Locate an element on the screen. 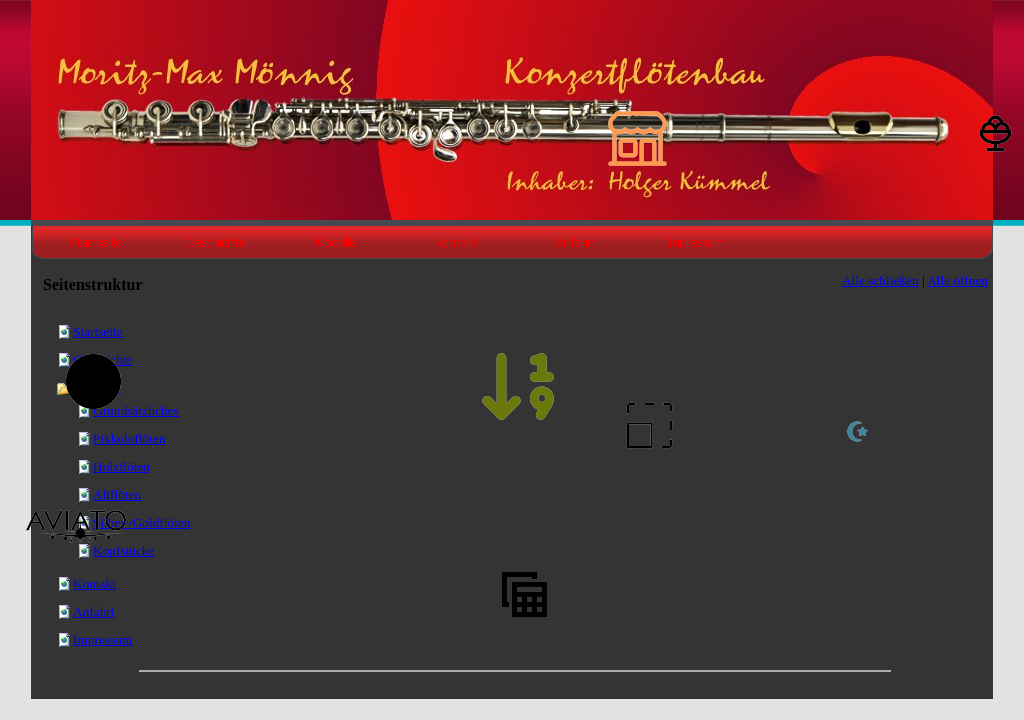 The height and width of the screenshot is (720, 1024). sort numbers in descending order is located at coordinates (520, 386).